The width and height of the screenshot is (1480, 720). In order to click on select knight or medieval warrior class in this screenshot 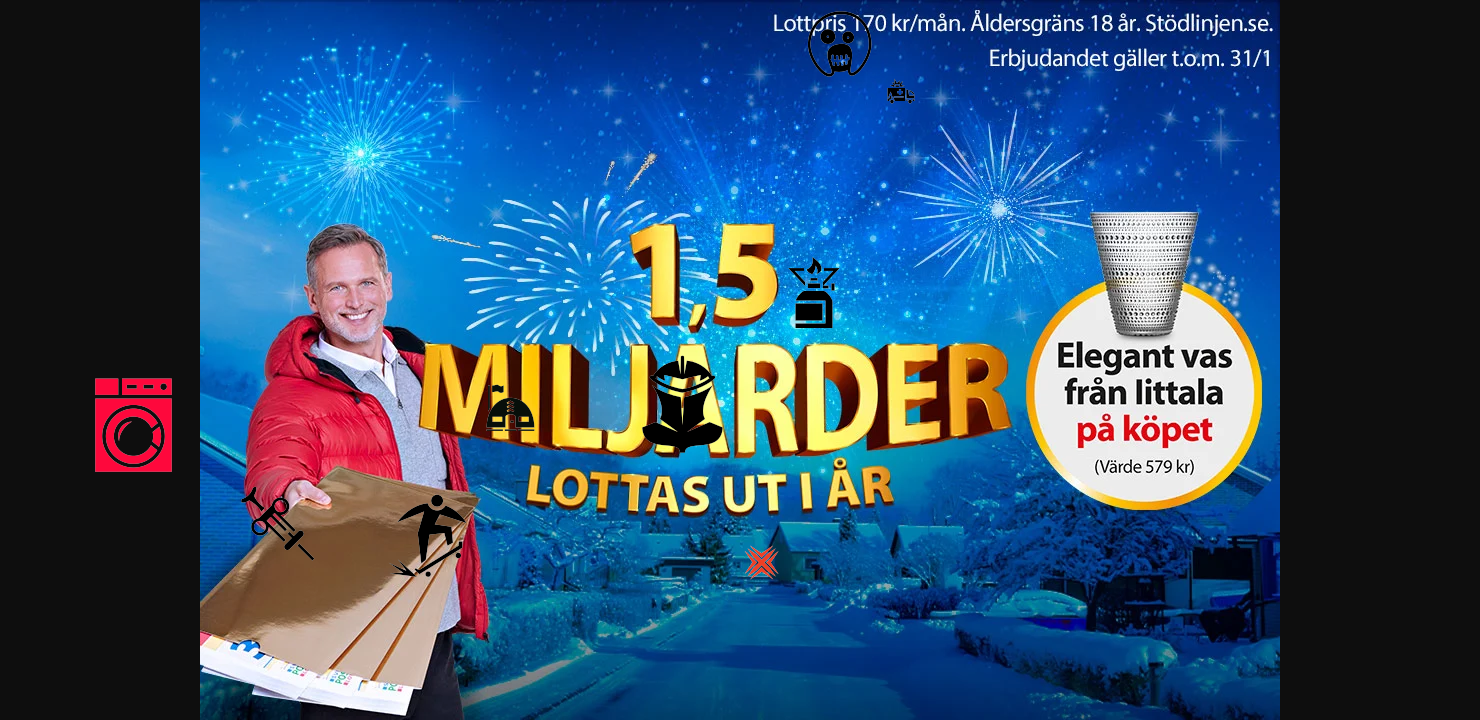, I will do `click(682, 404)`.